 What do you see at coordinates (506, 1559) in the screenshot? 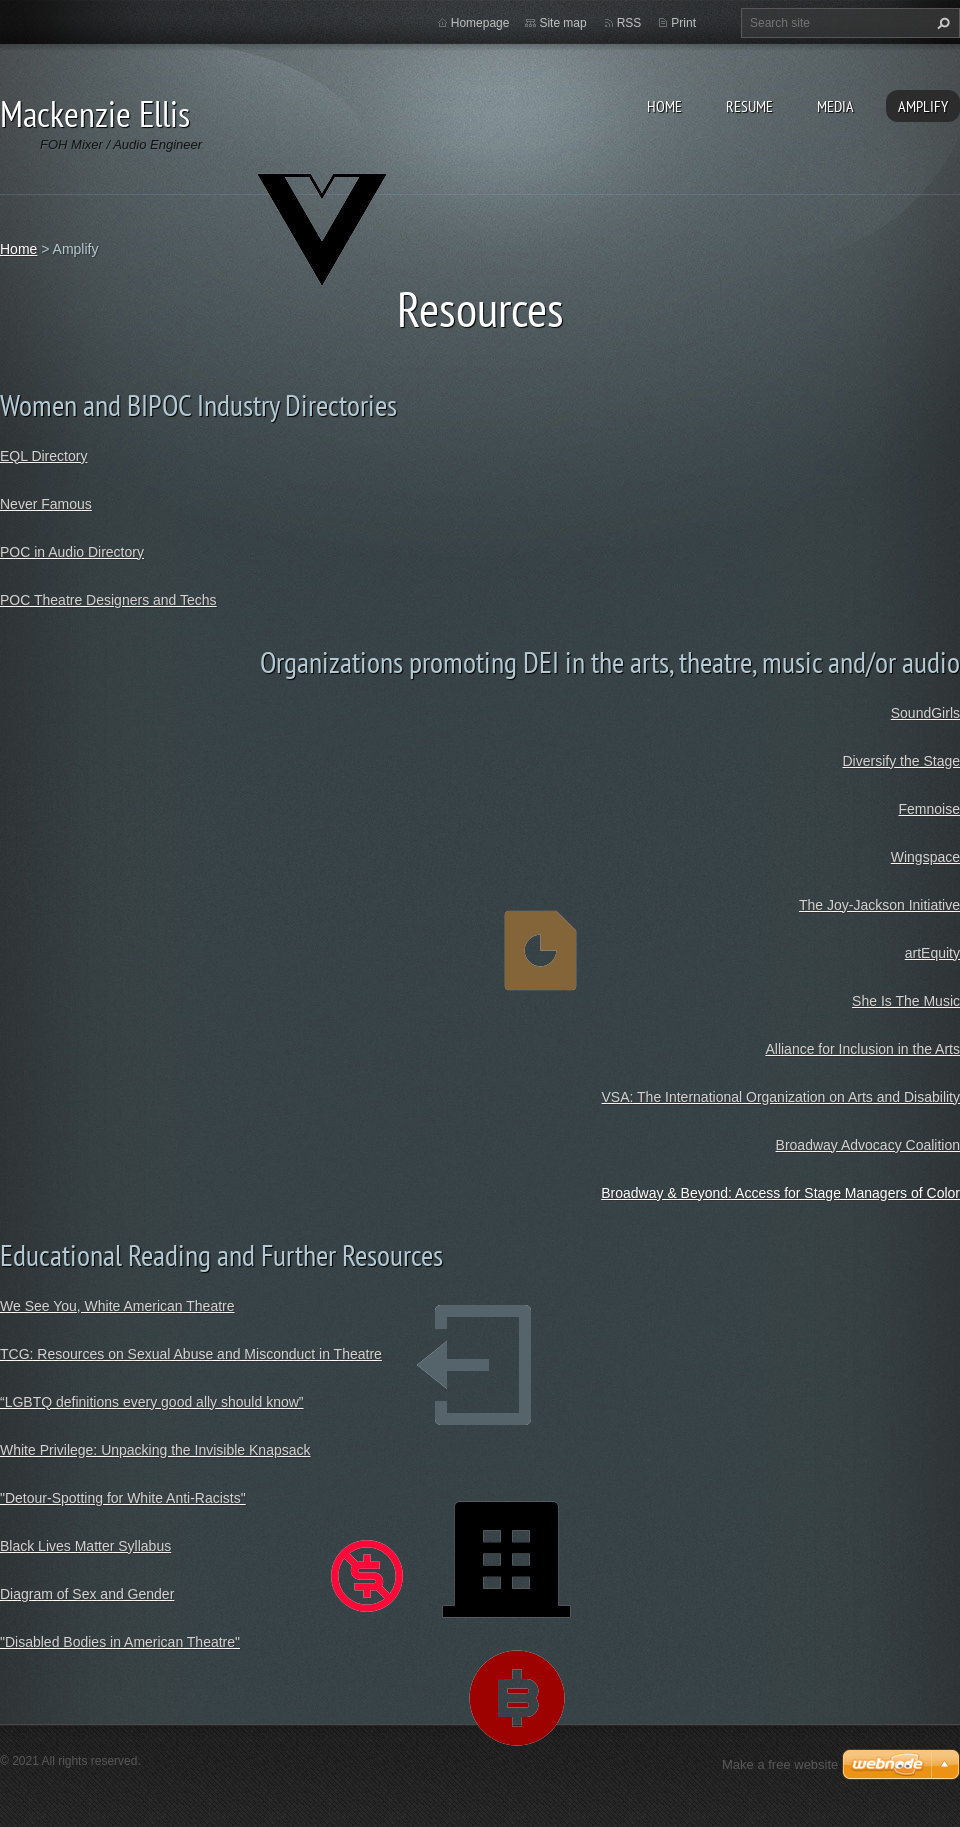
I see `view building or property details` at bounding box center [506, 1559].